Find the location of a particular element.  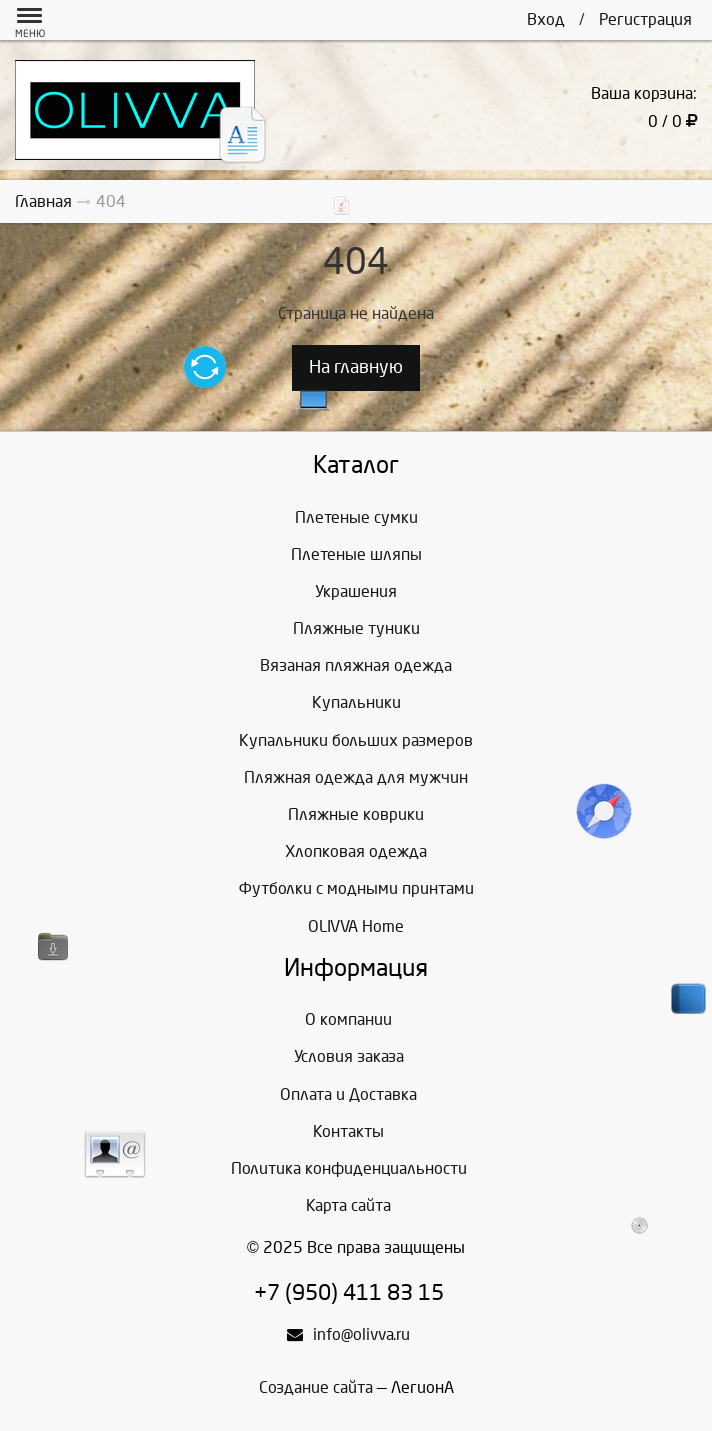

indicates file is currently syncing with Insync is located at coordinates (205, 367).